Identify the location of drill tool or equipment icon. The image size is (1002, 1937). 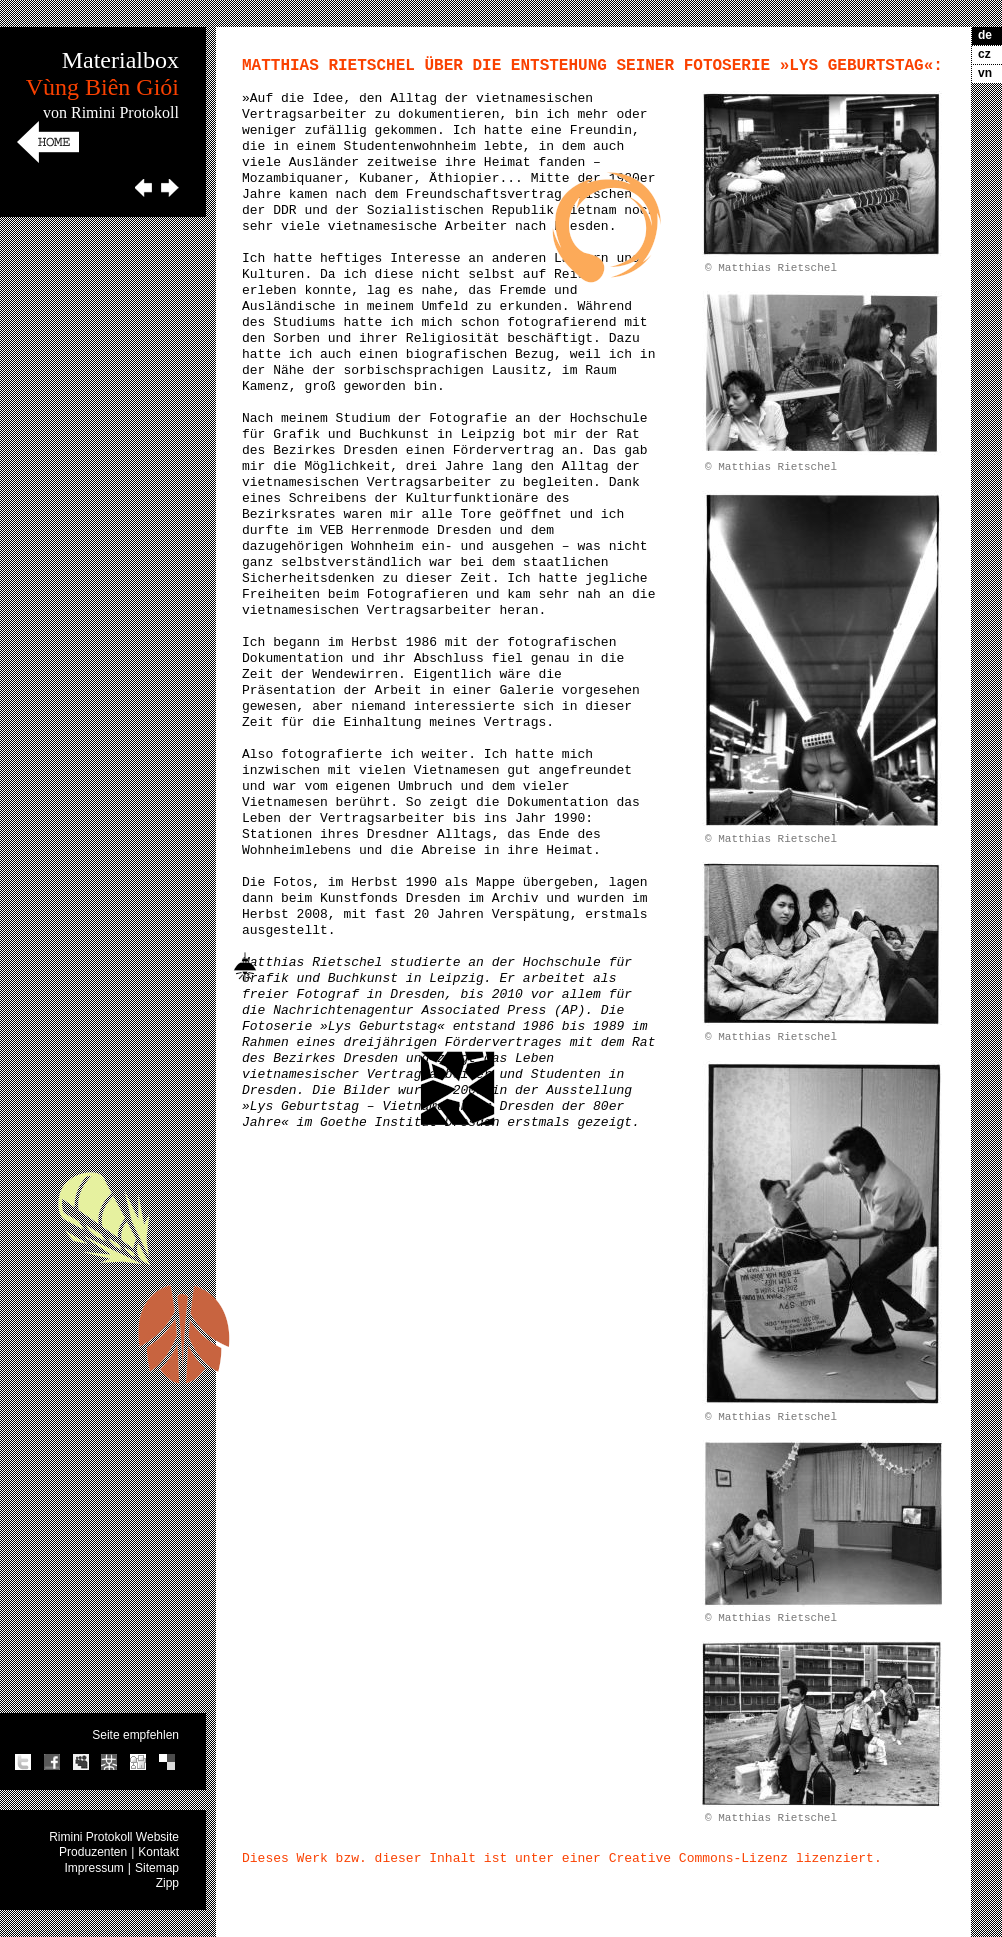
(103, 1218).